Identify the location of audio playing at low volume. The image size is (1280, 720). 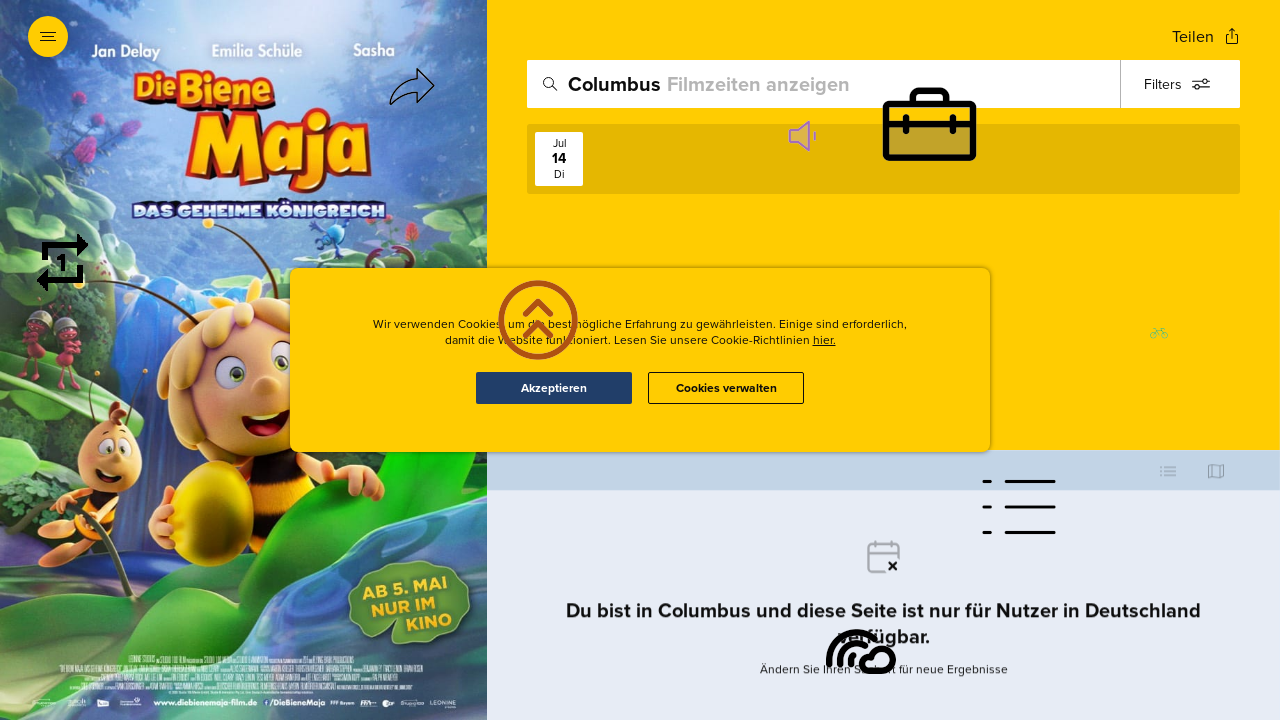
(804, 136).